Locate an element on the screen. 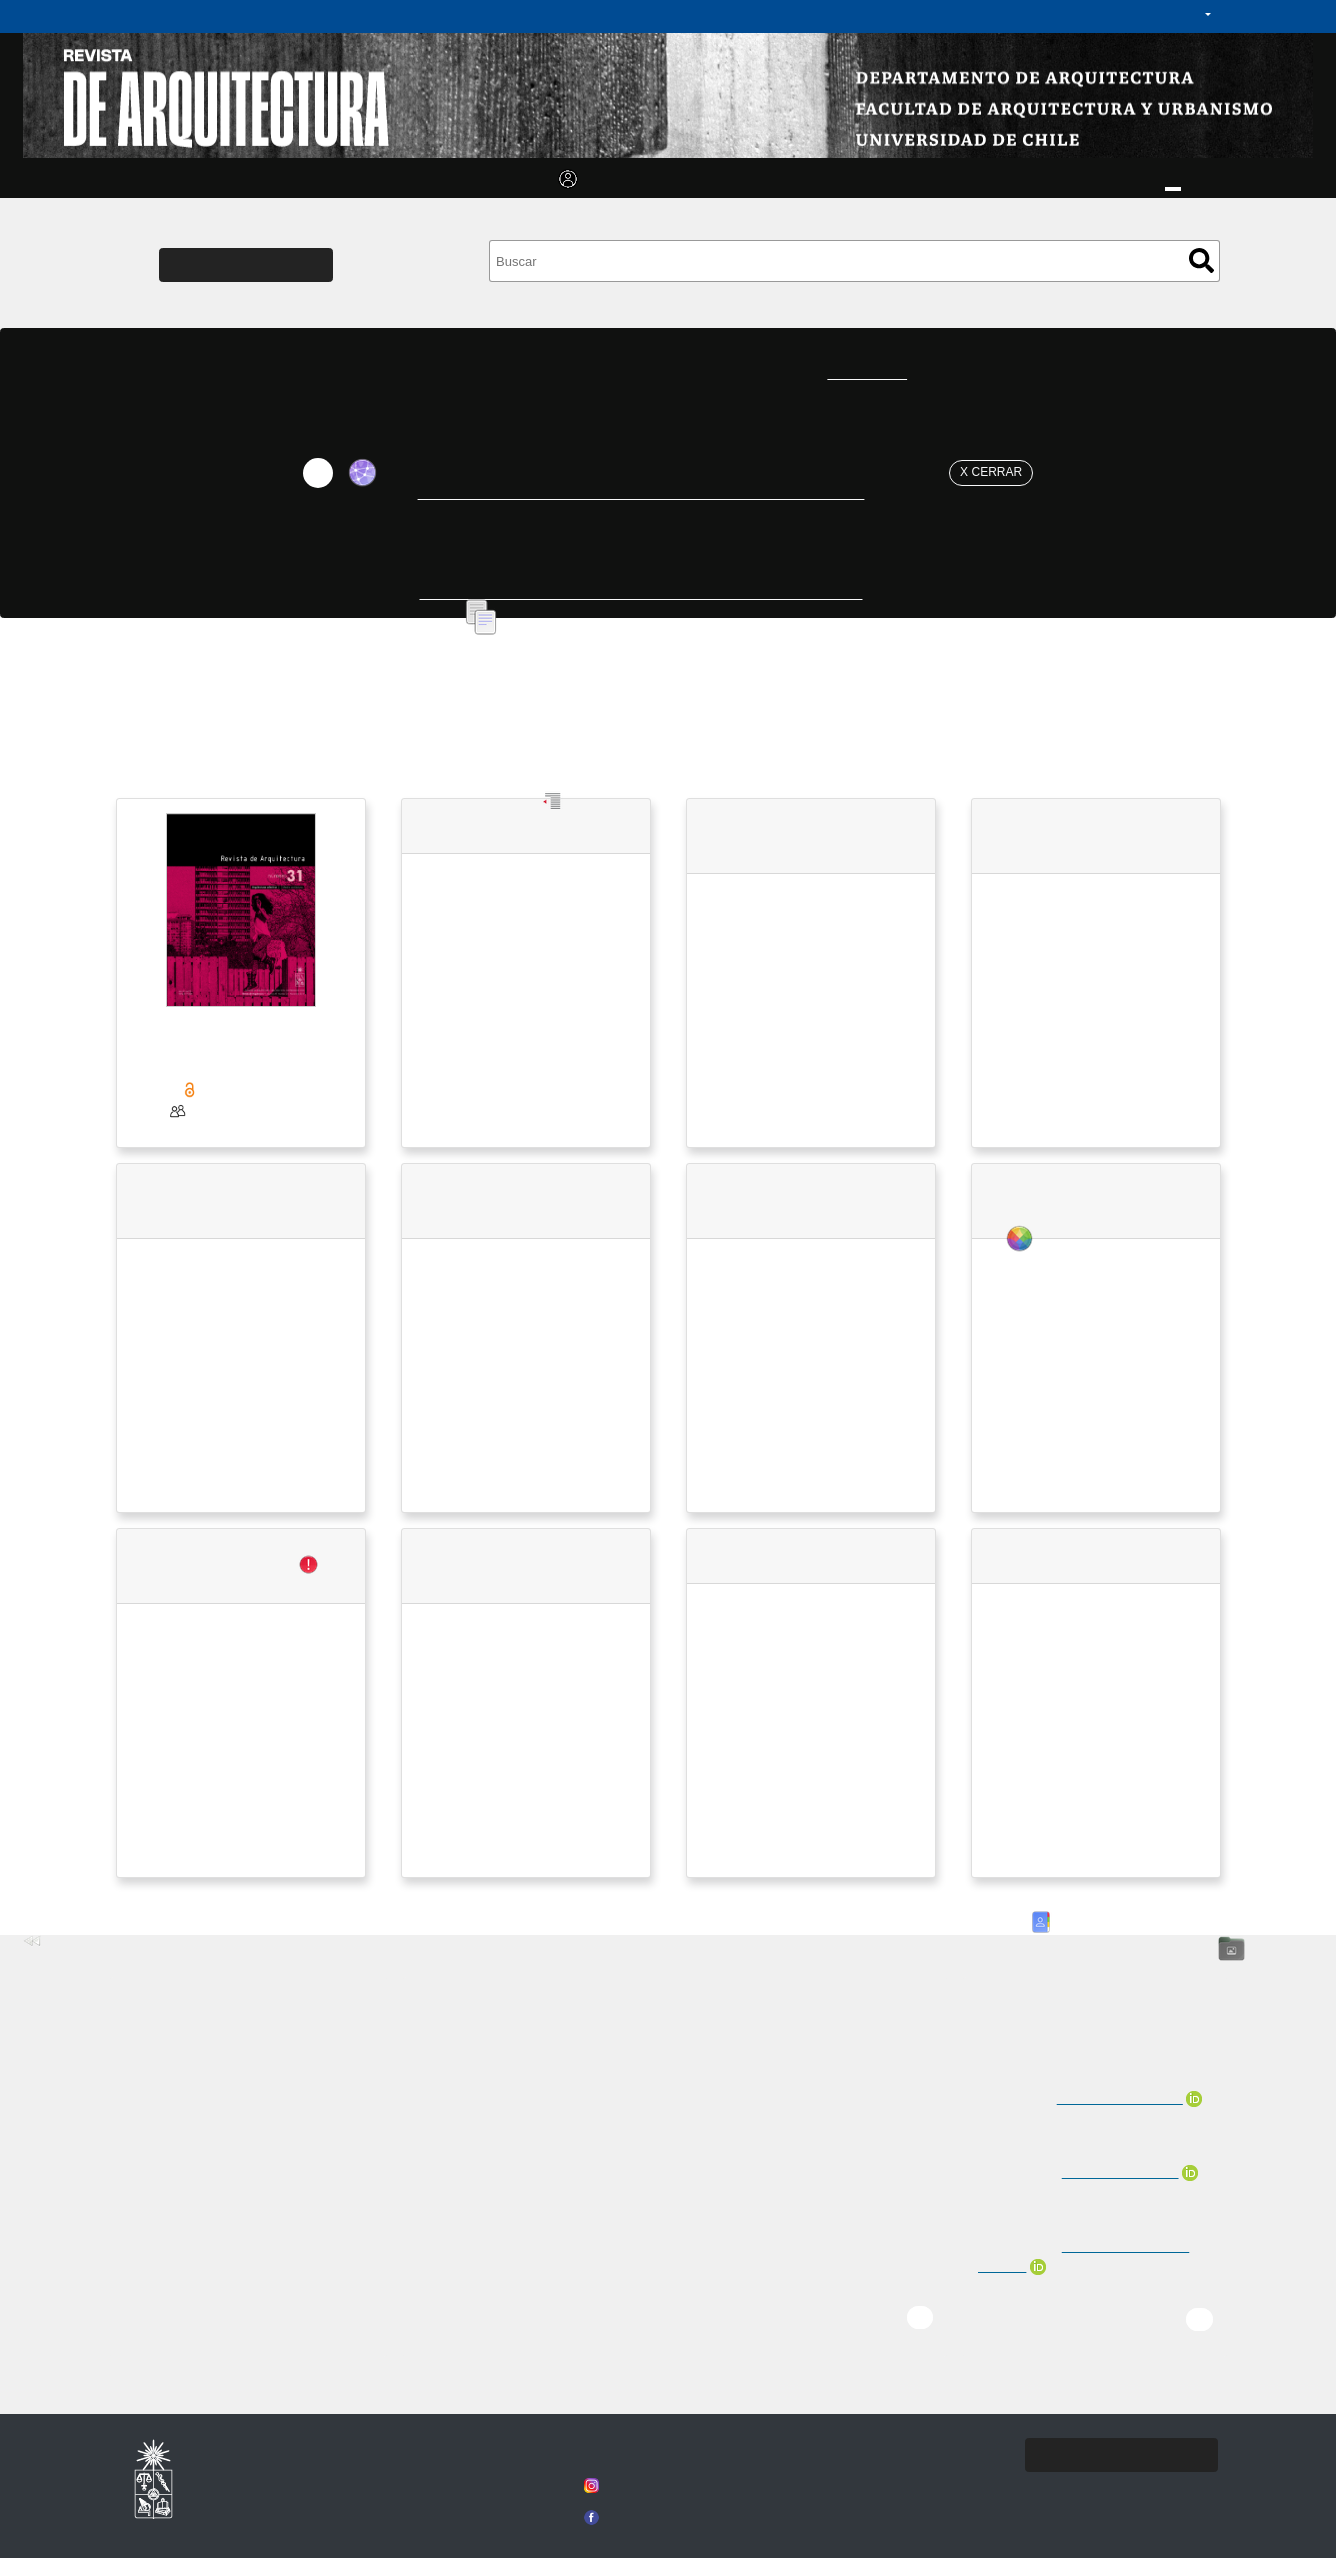 The image size is (1336, 2558). seek forward in media (right-to-left interface) is located at coordinates (32, 1941).